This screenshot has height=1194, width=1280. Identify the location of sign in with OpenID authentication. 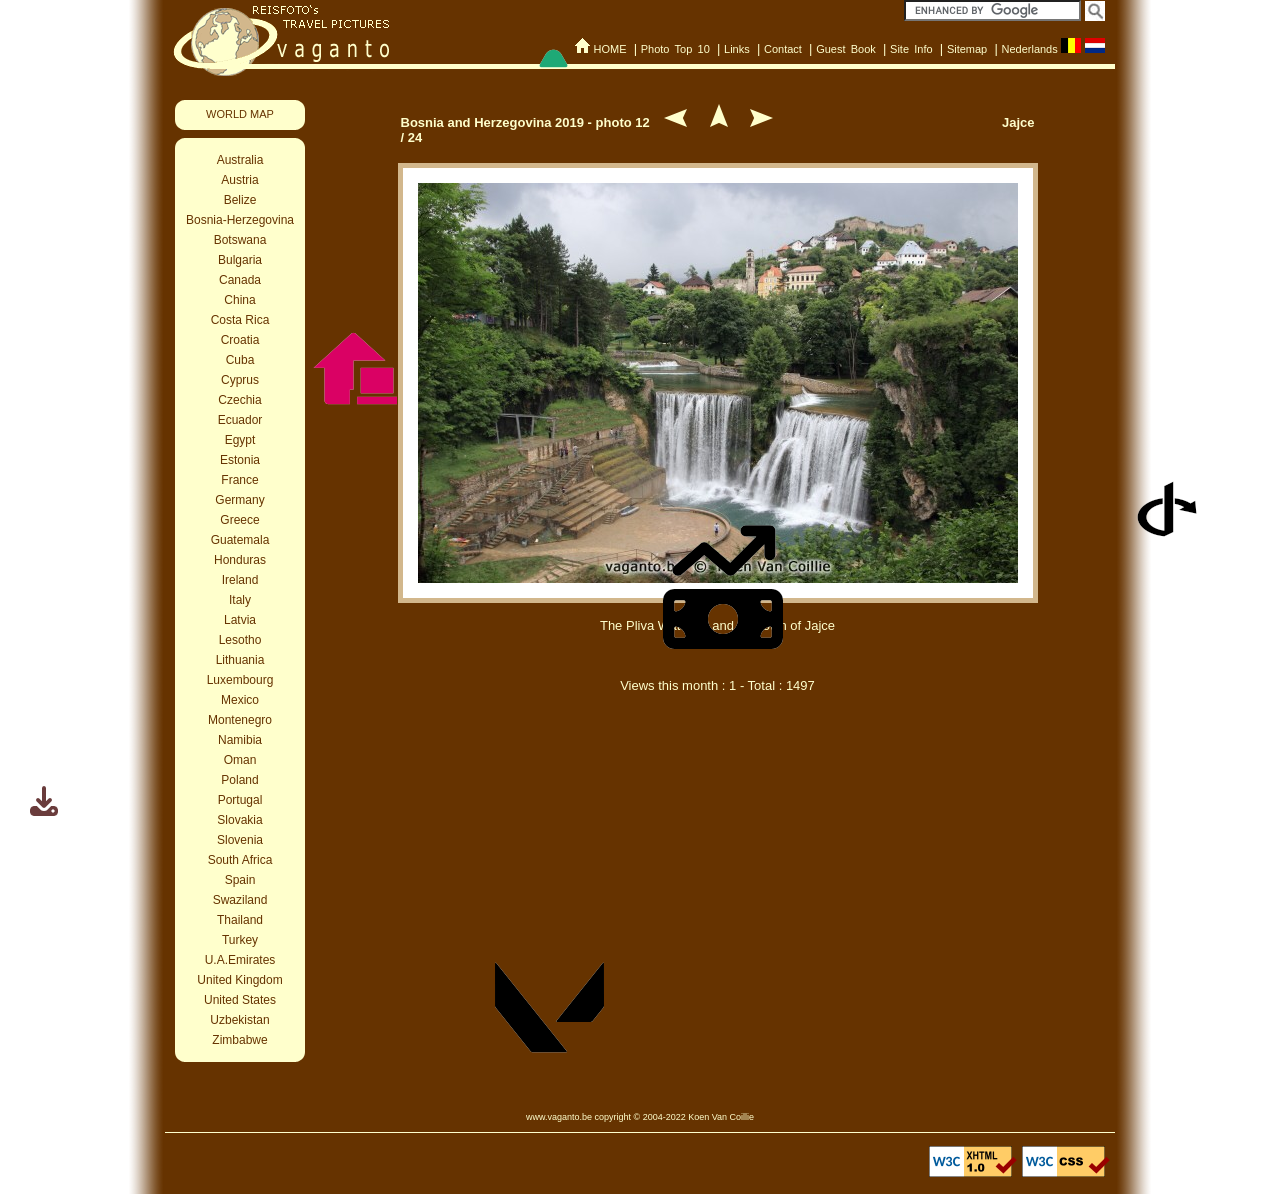
(1167, 509).